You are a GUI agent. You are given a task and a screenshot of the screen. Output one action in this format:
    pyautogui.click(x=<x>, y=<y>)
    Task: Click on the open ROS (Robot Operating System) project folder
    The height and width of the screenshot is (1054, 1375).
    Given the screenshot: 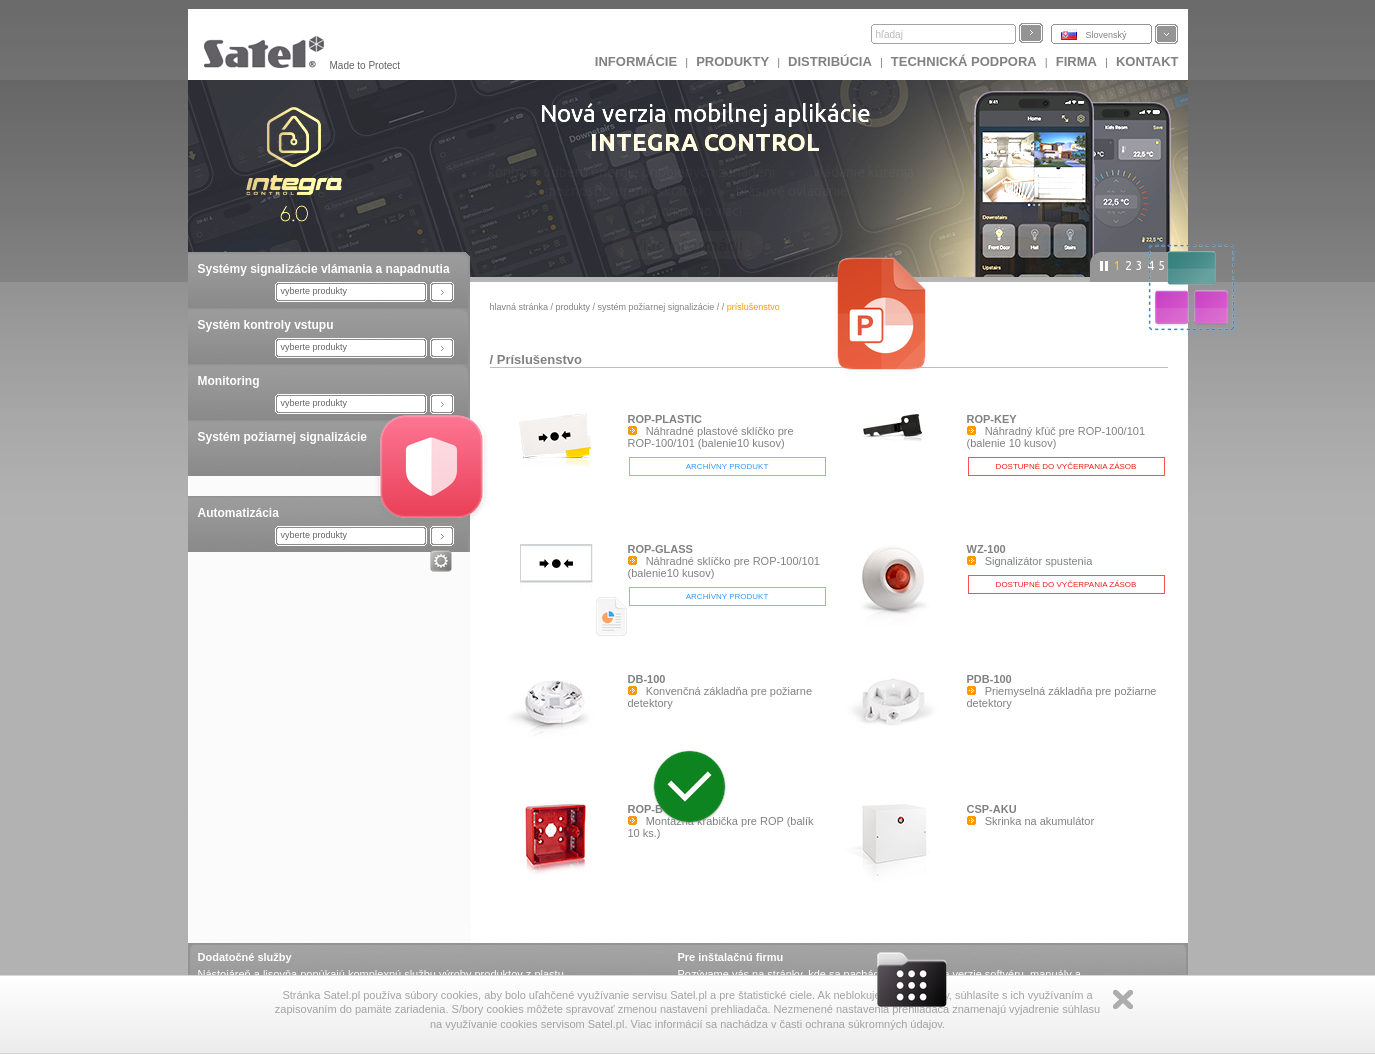 What is the action you would take?
    pyautogui.click(x=911, y=981)
    